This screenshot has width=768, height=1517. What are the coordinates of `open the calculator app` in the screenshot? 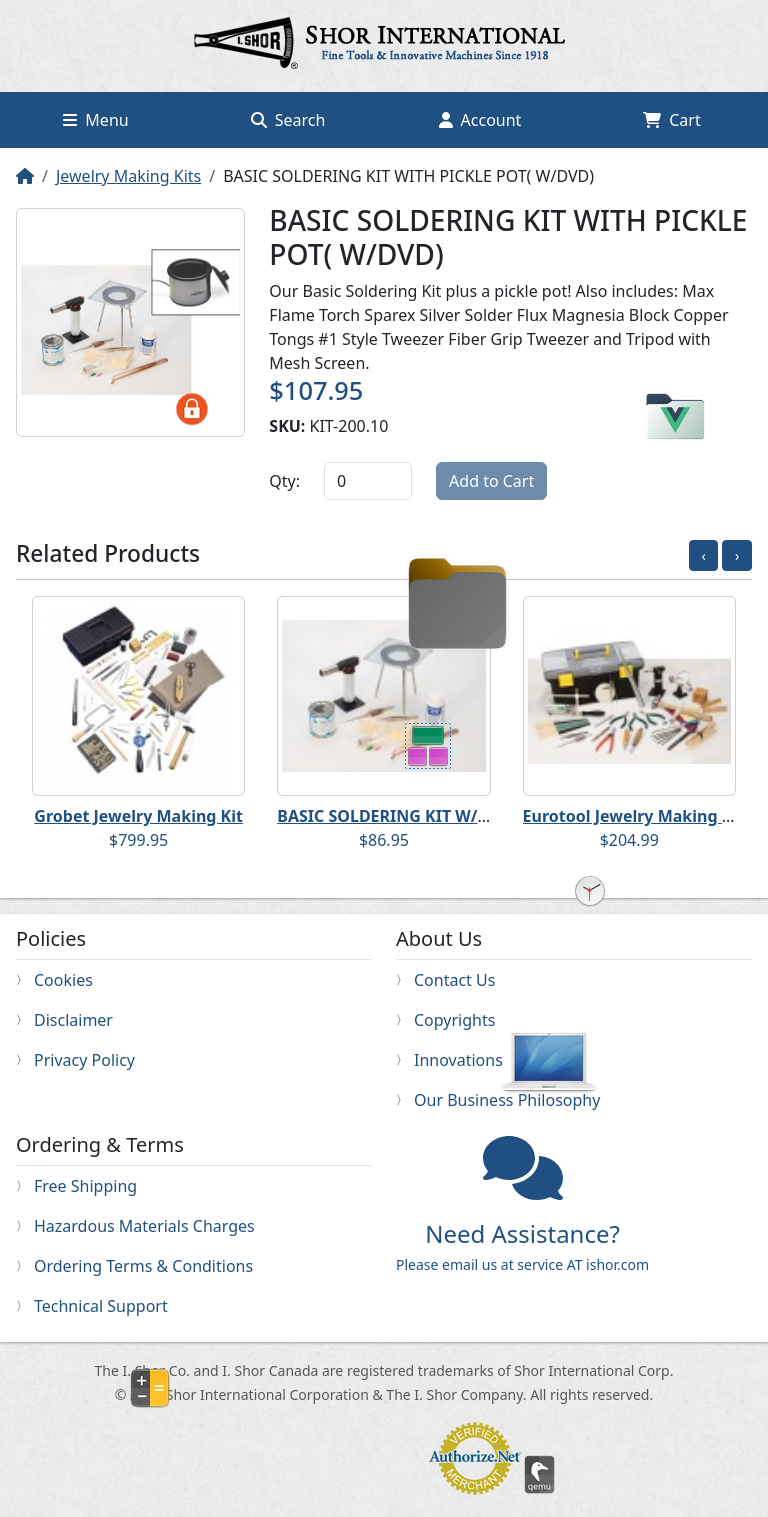 It's located at (150, 1388).